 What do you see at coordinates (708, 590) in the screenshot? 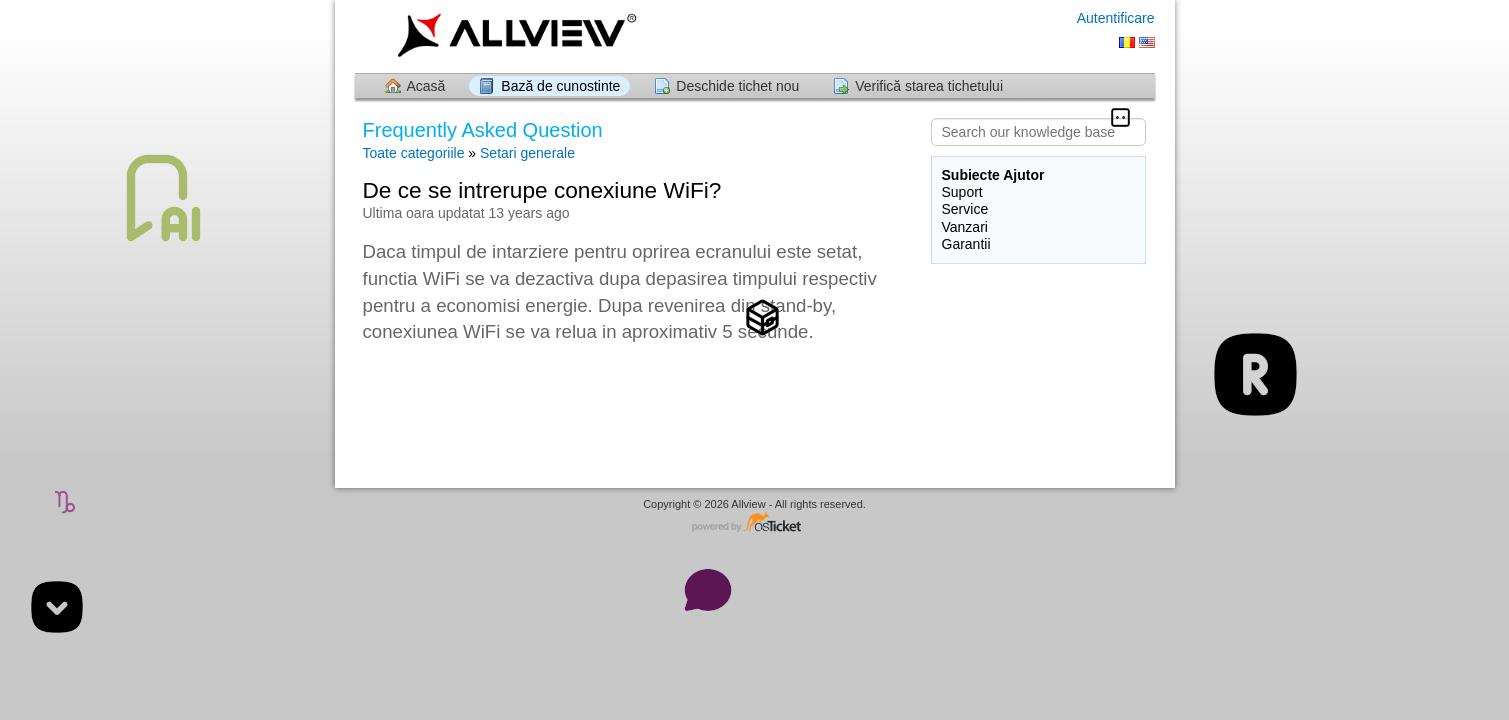
I see `open messaging or chat` at bounding box center [708, 590].